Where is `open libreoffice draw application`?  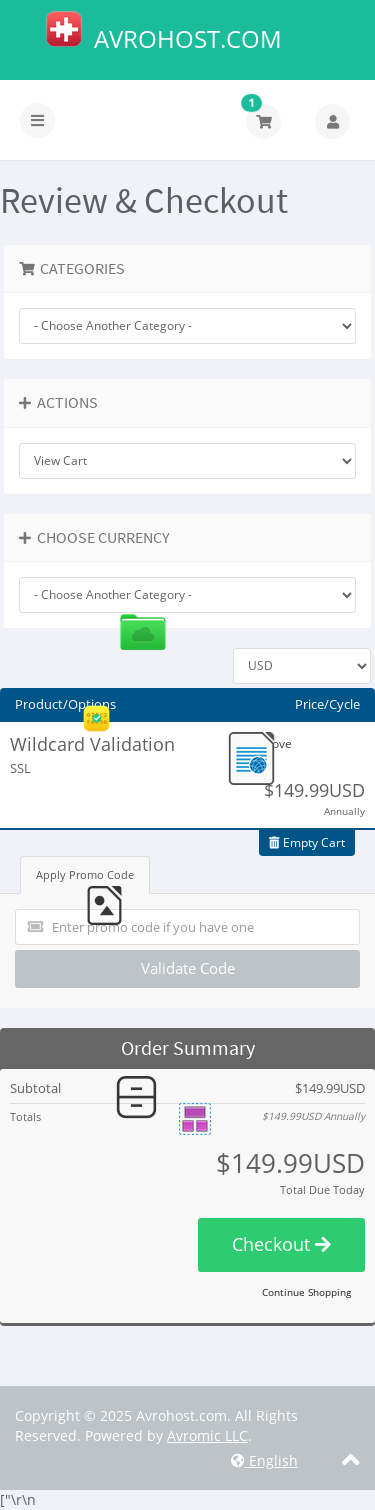 open libreoffice draw application is located at coordinates (104, 905).